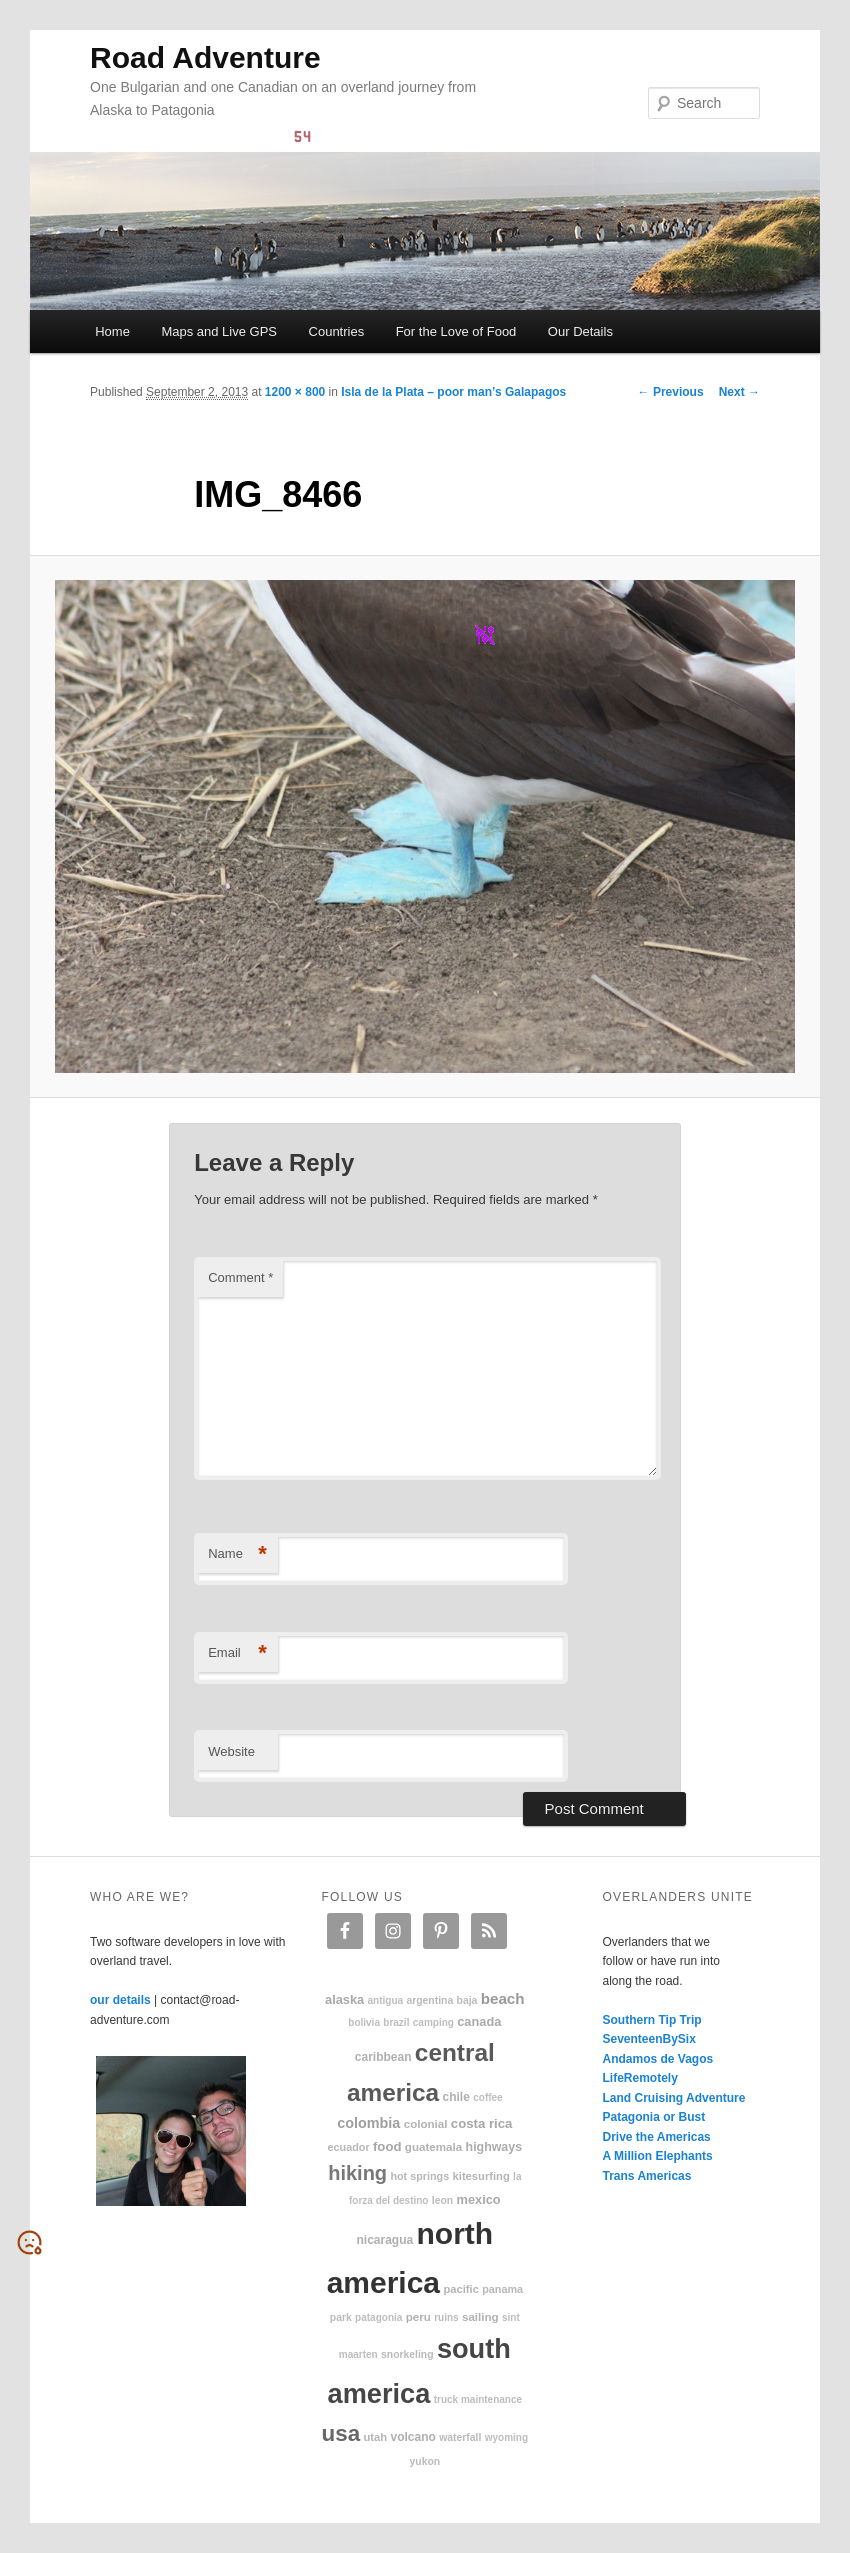 The width and height of the screenshot is (850, 2553). Describe the element at coordinates (29, 2242) in the screenshot. I see `indicate sadness or disappointment` at that location.